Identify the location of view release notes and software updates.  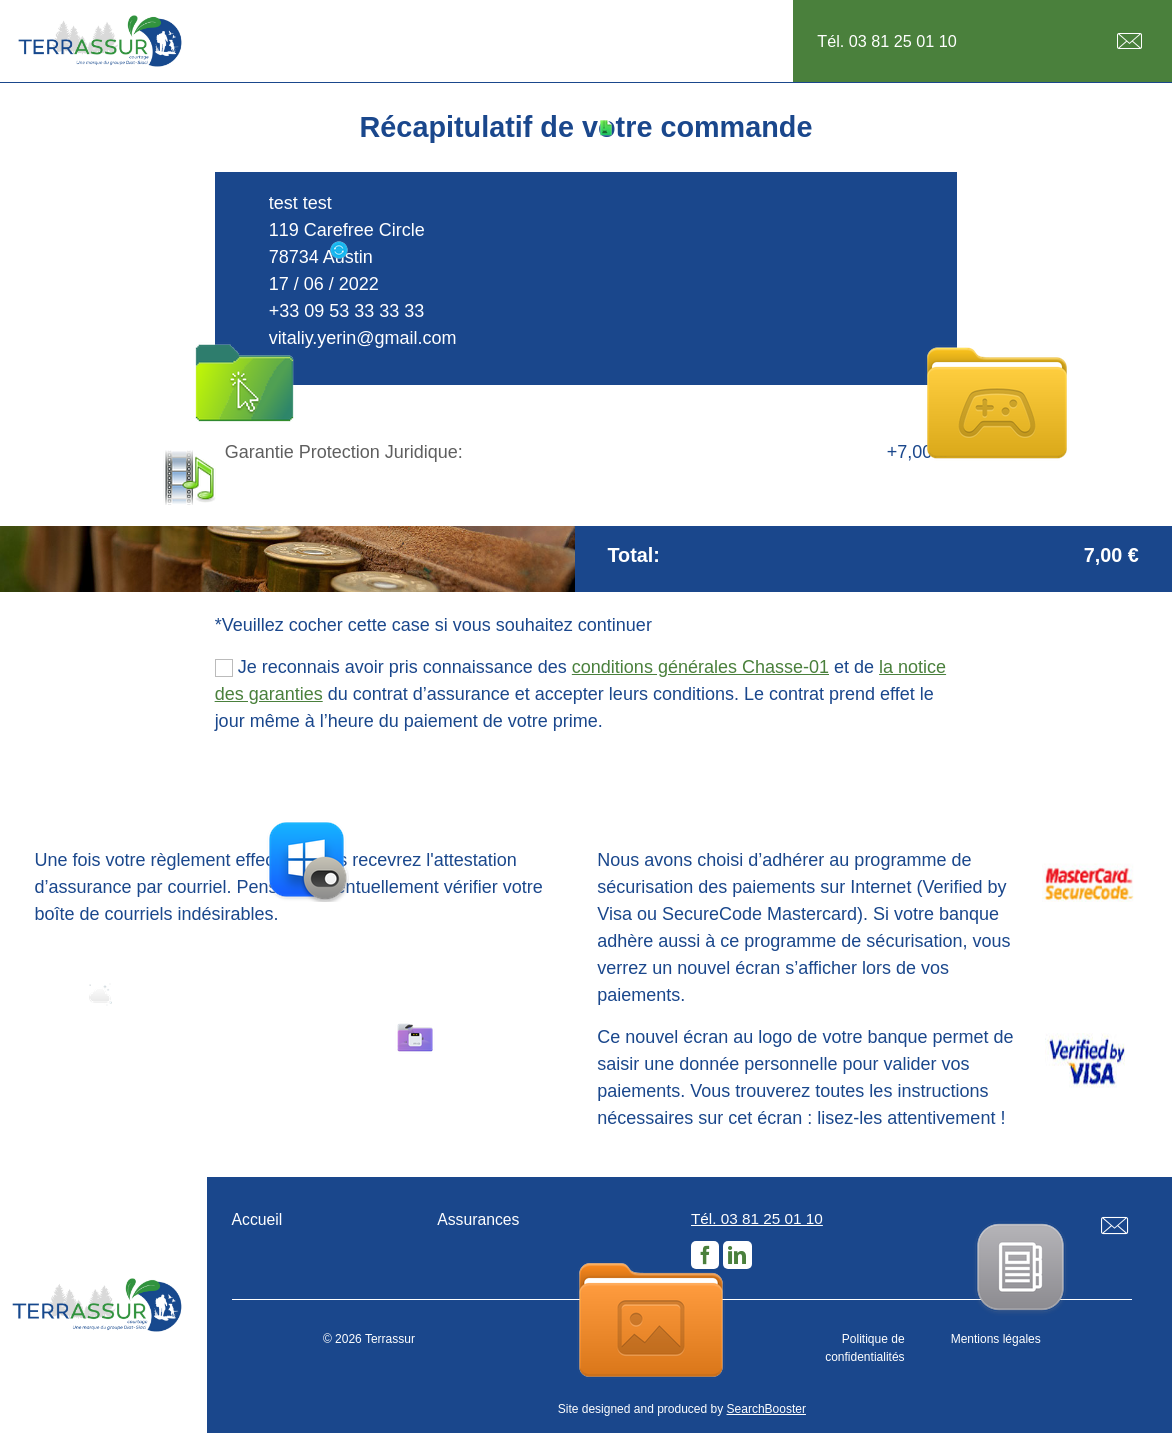
(1020, 1268).